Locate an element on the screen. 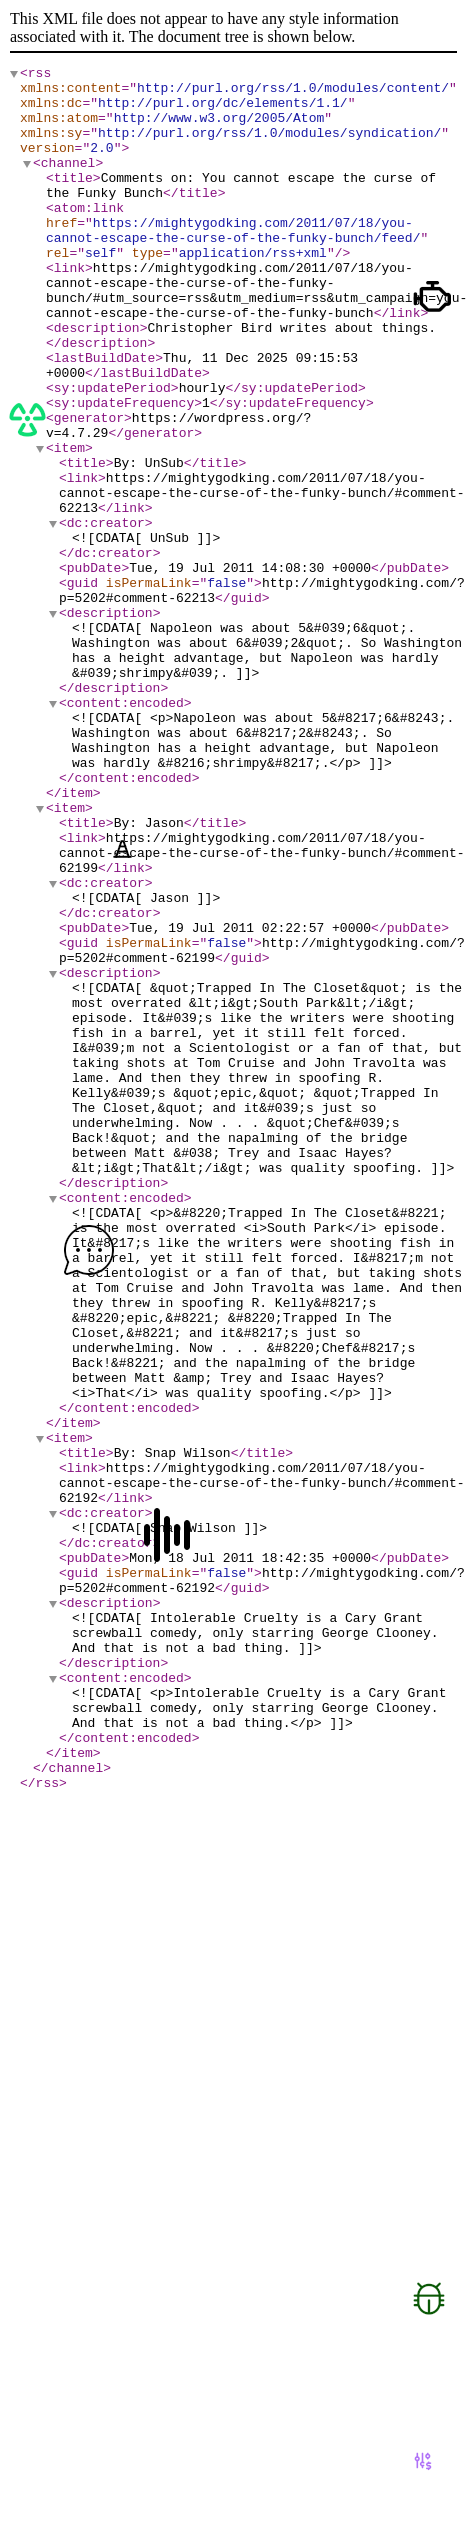 Image resolution: width=467 pixels, height=2532 pixels. check engine or vehicle diagnostics is located at coordinates (432, 297).